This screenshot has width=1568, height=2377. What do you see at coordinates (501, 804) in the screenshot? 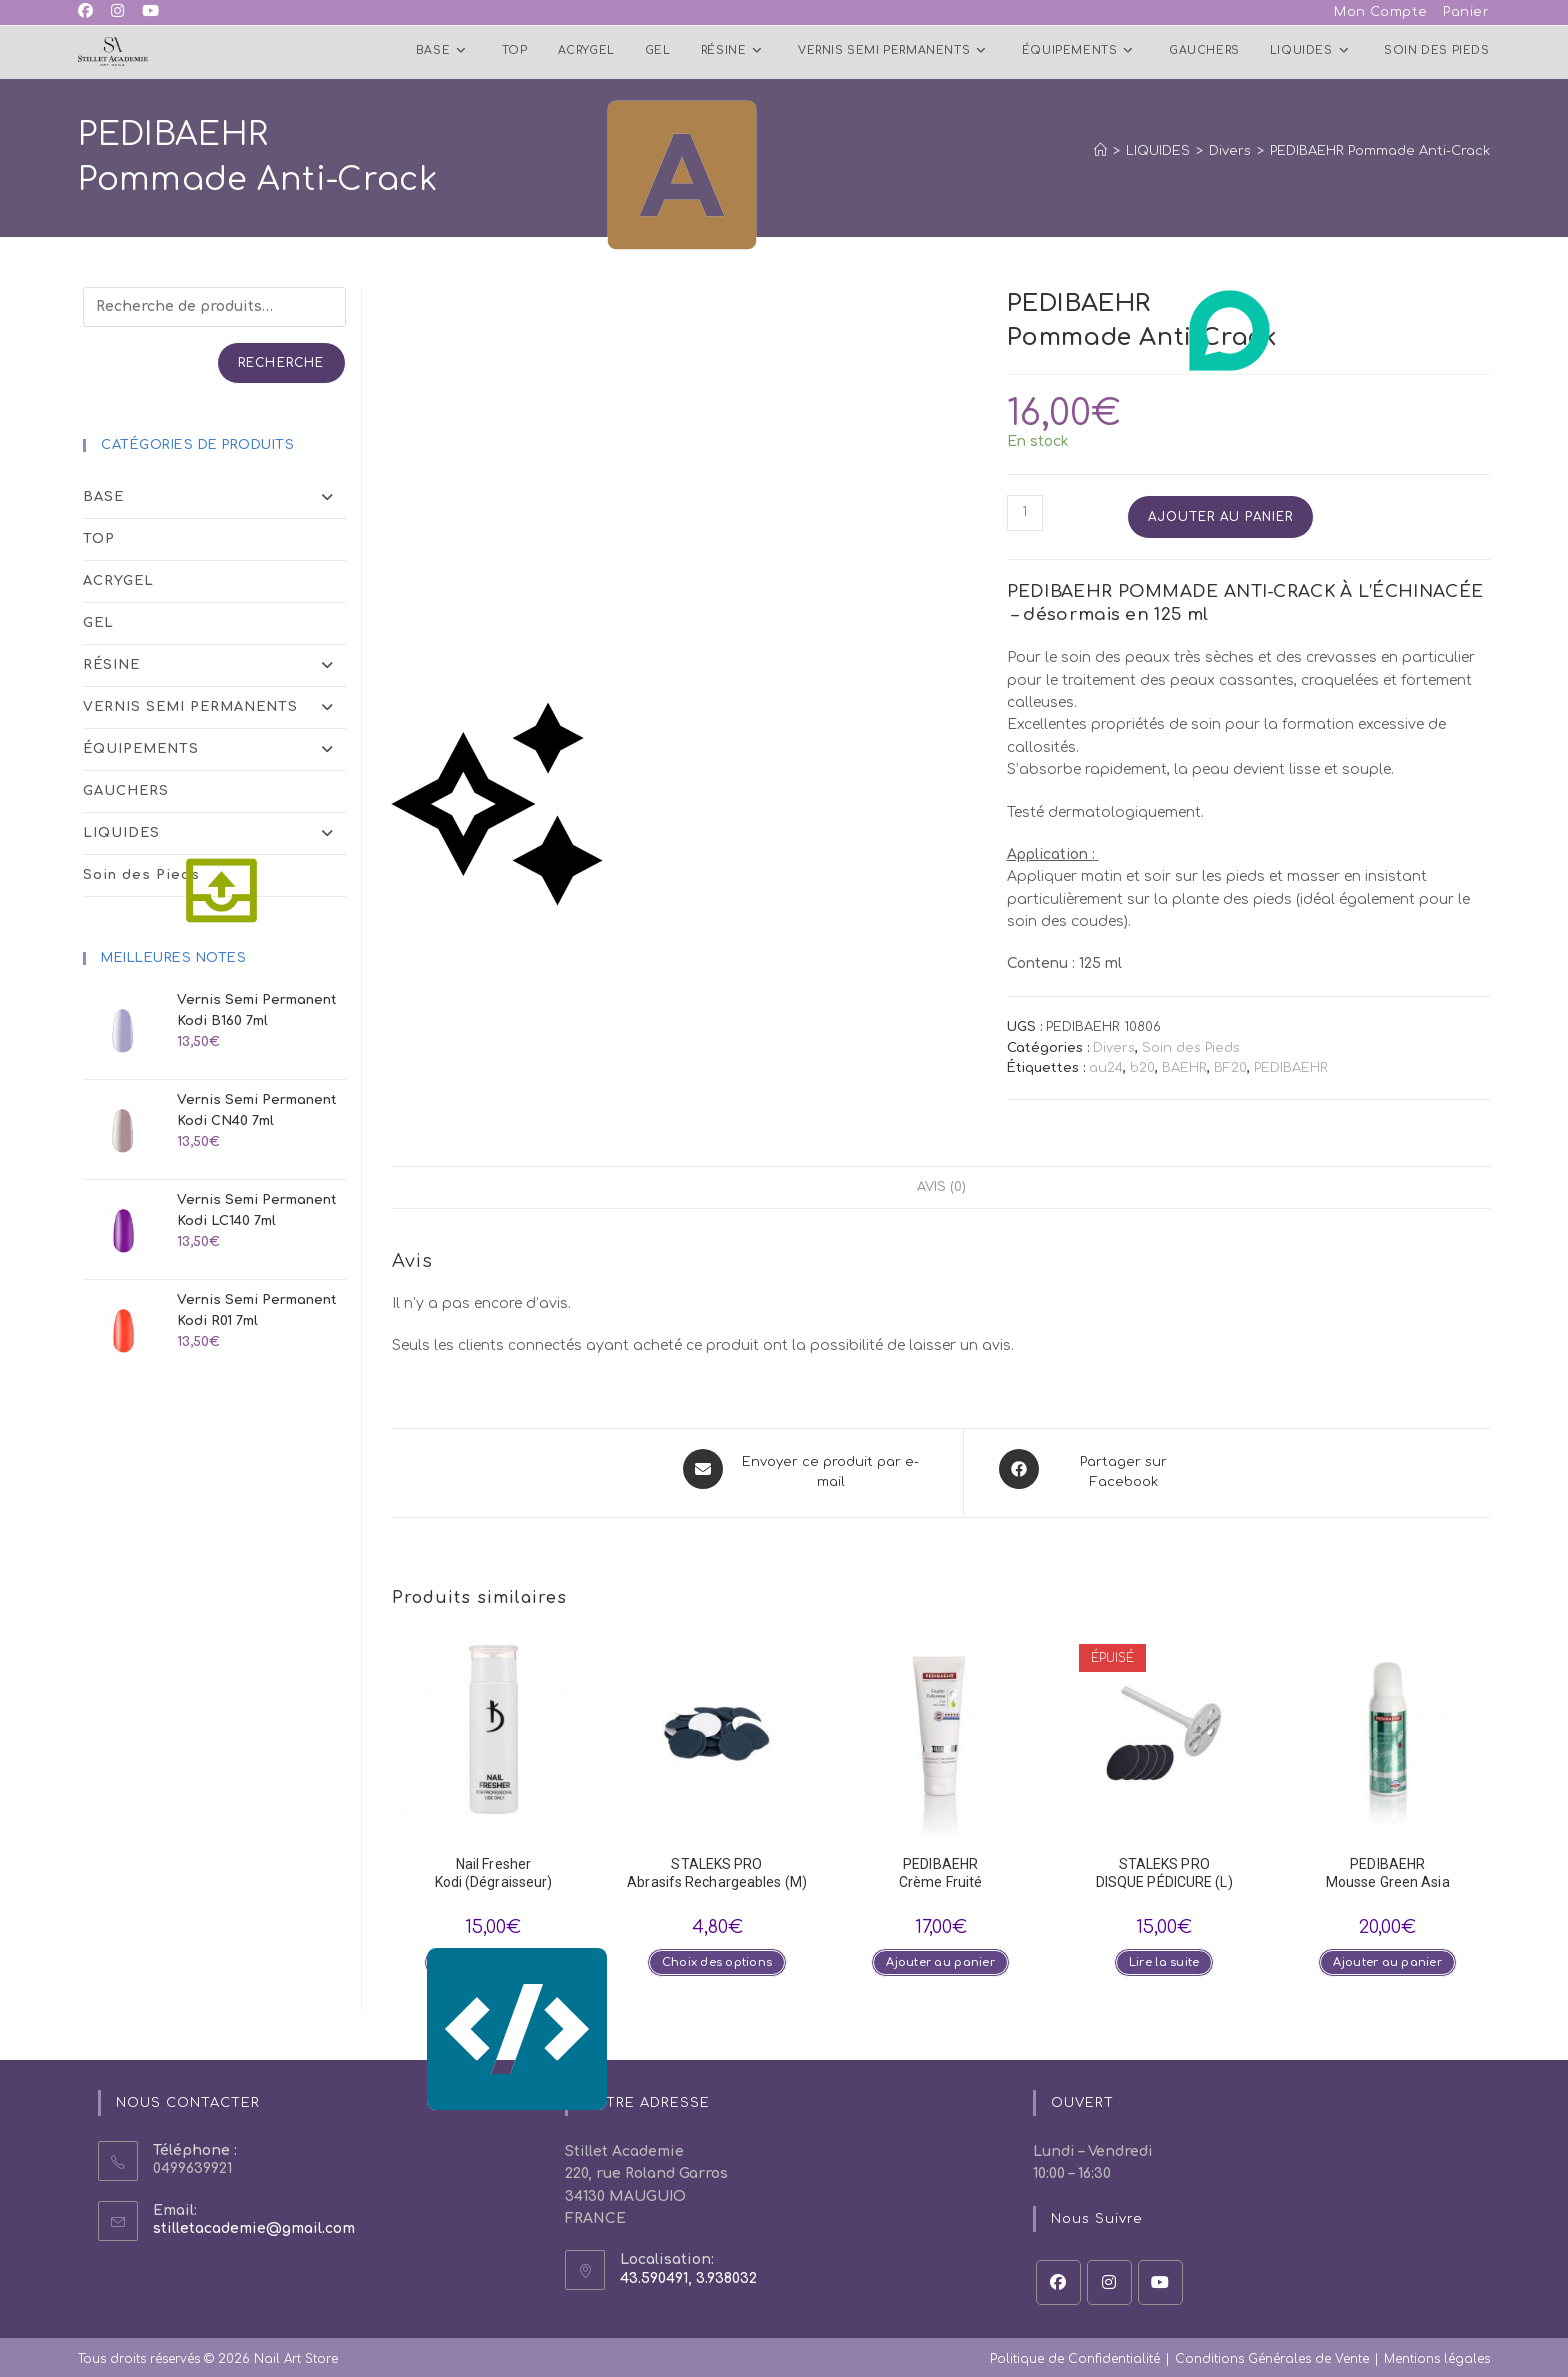
I see `indicates AI-generated or enhanced content` at bounding box center [501, 804].